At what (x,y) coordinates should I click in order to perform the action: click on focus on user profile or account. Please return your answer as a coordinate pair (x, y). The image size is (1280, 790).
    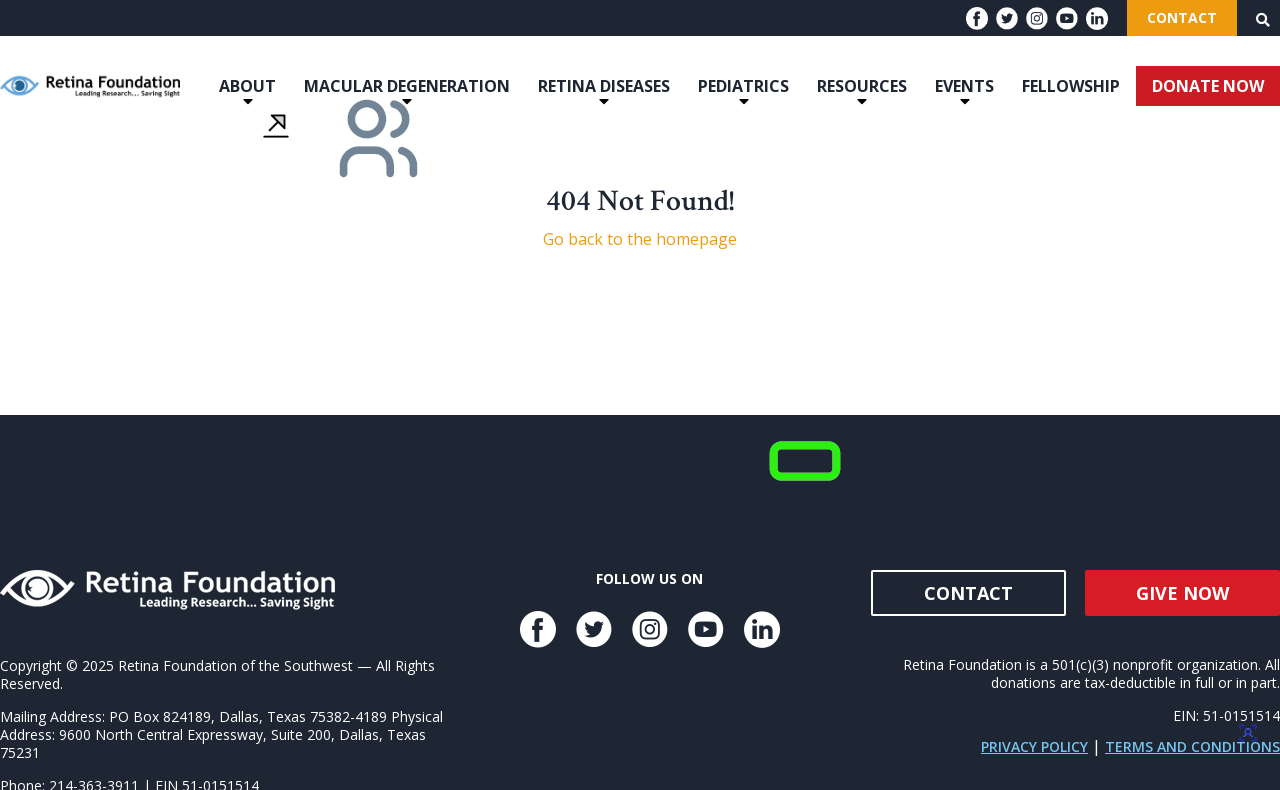
    Looking at the image, I should click on (1248, 733).